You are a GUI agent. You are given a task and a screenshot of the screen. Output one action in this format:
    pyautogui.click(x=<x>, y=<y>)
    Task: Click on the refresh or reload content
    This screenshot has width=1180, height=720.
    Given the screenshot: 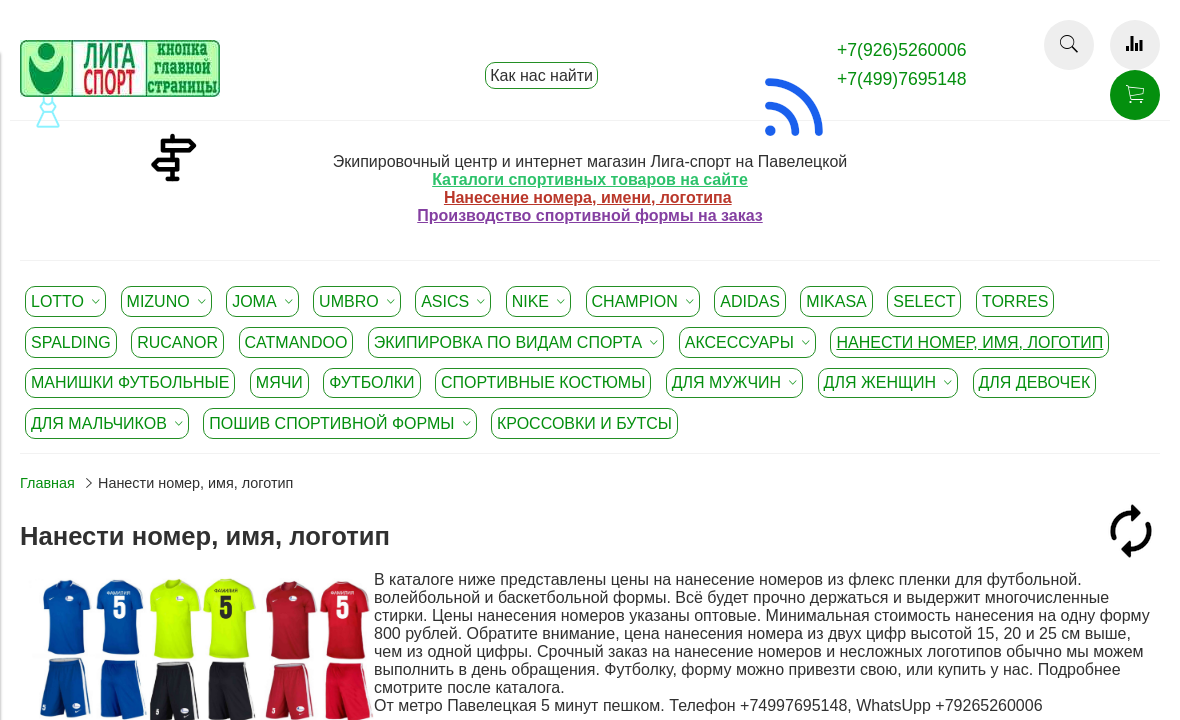 What is the action you would take?
    pyautogui.click(x=1131, y=531)
    